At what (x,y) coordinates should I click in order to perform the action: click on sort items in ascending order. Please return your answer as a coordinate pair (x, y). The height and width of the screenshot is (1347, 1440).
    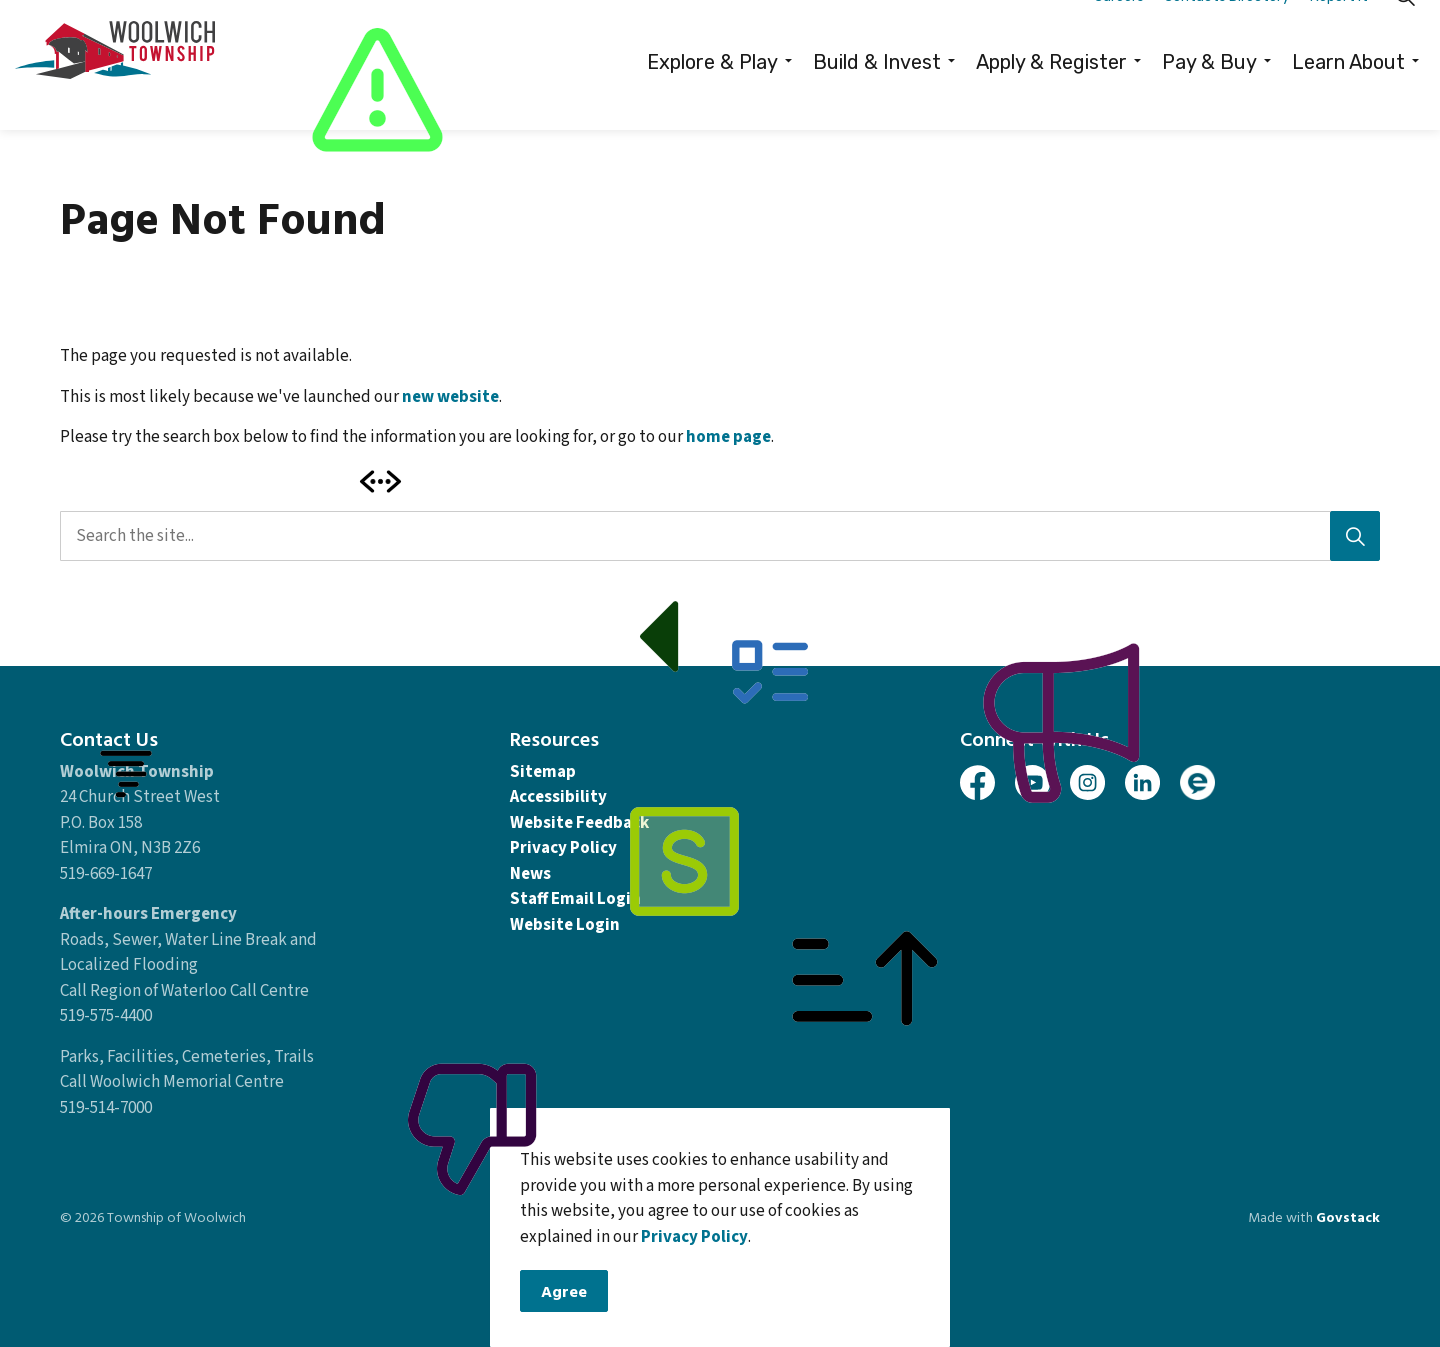
    Looking at the image, I should click on (865, 982).